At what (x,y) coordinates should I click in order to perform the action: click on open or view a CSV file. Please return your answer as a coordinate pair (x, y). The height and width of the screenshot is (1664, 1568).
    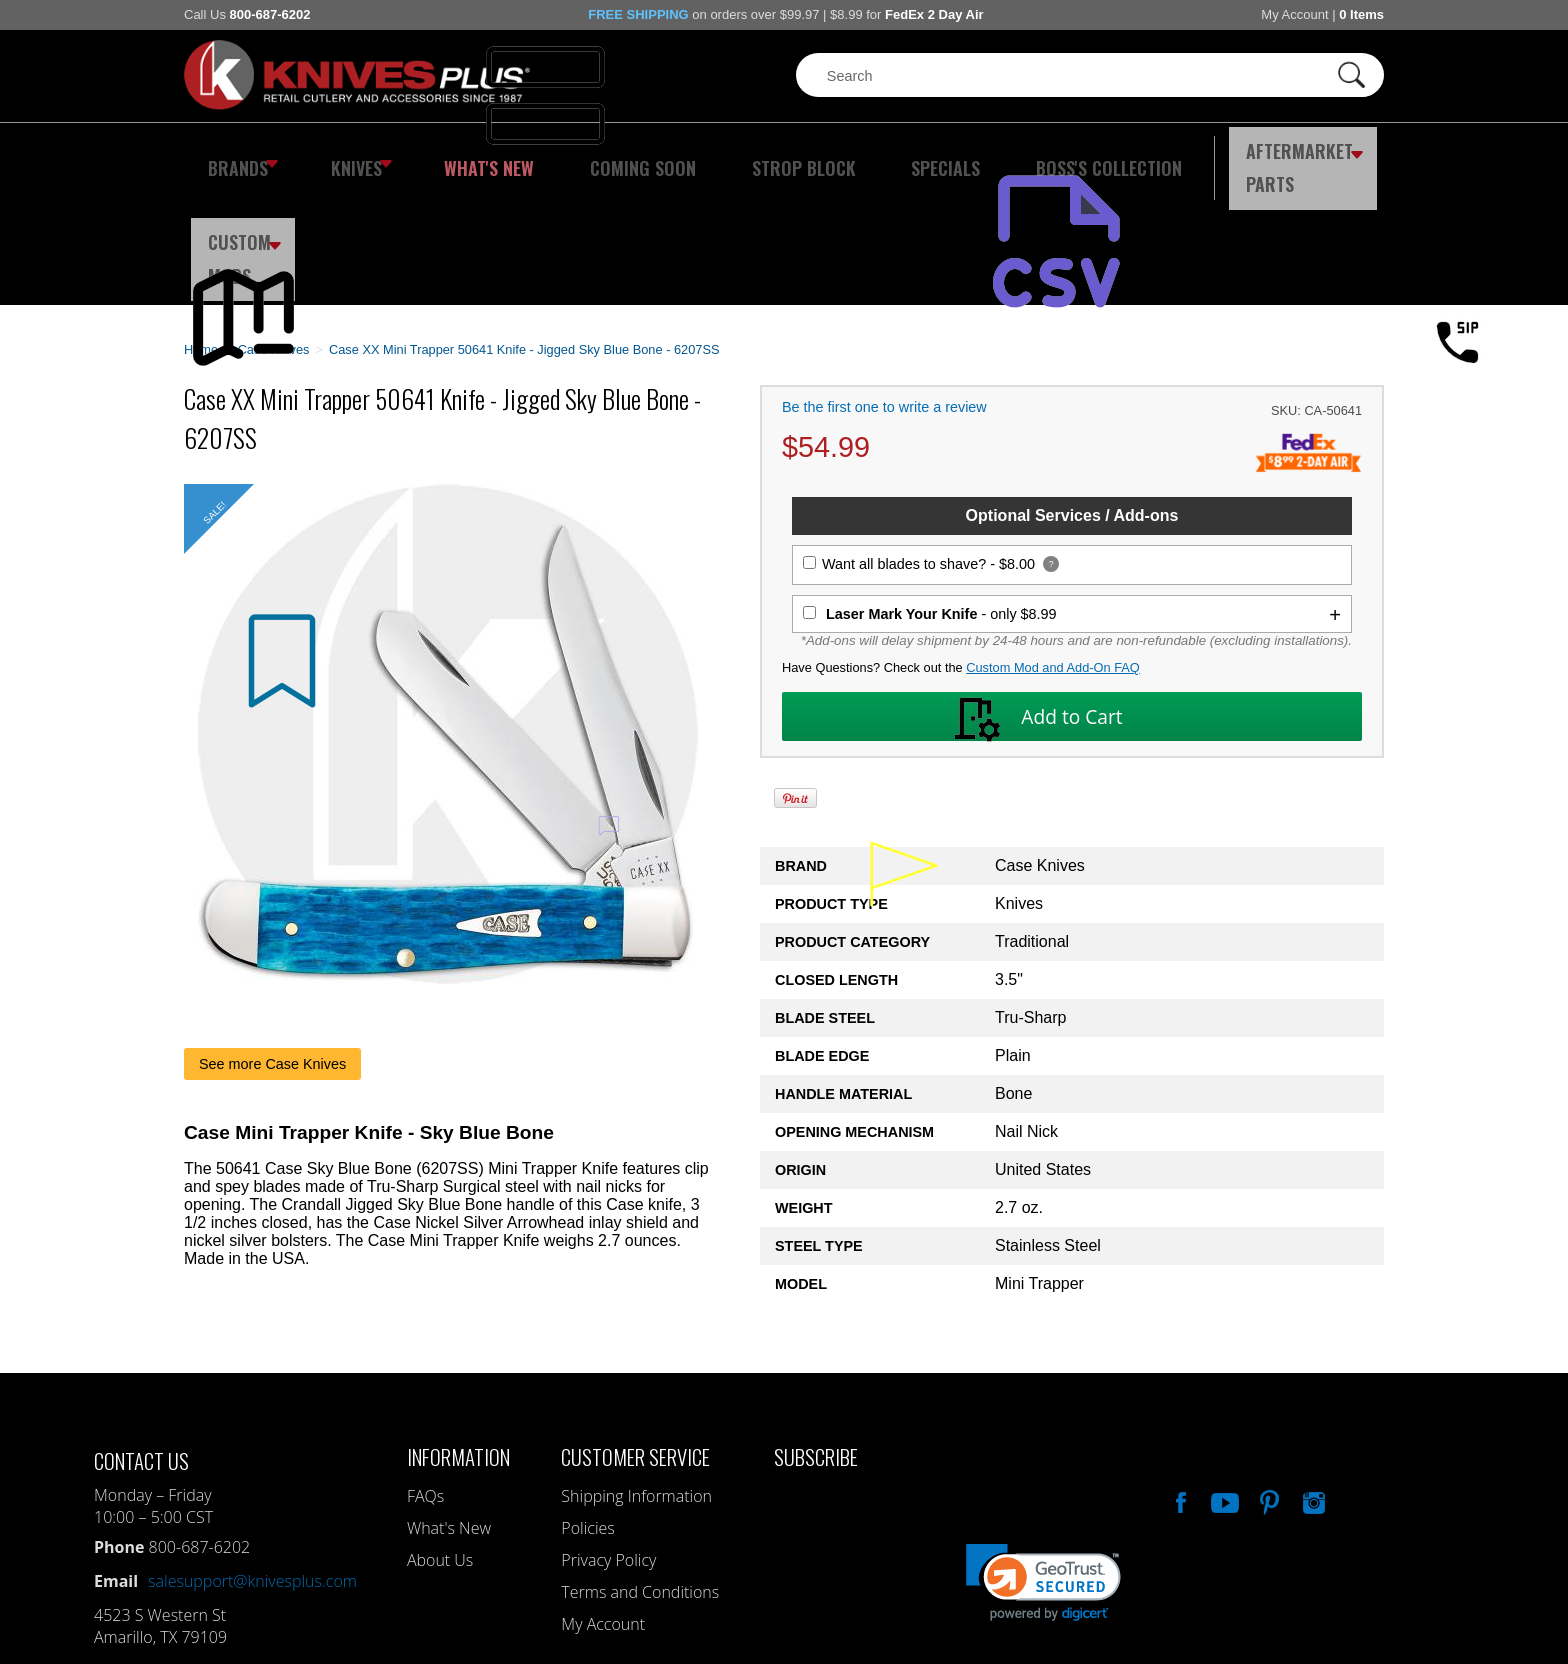
    Looking at the image, I should click on (1059, 247).